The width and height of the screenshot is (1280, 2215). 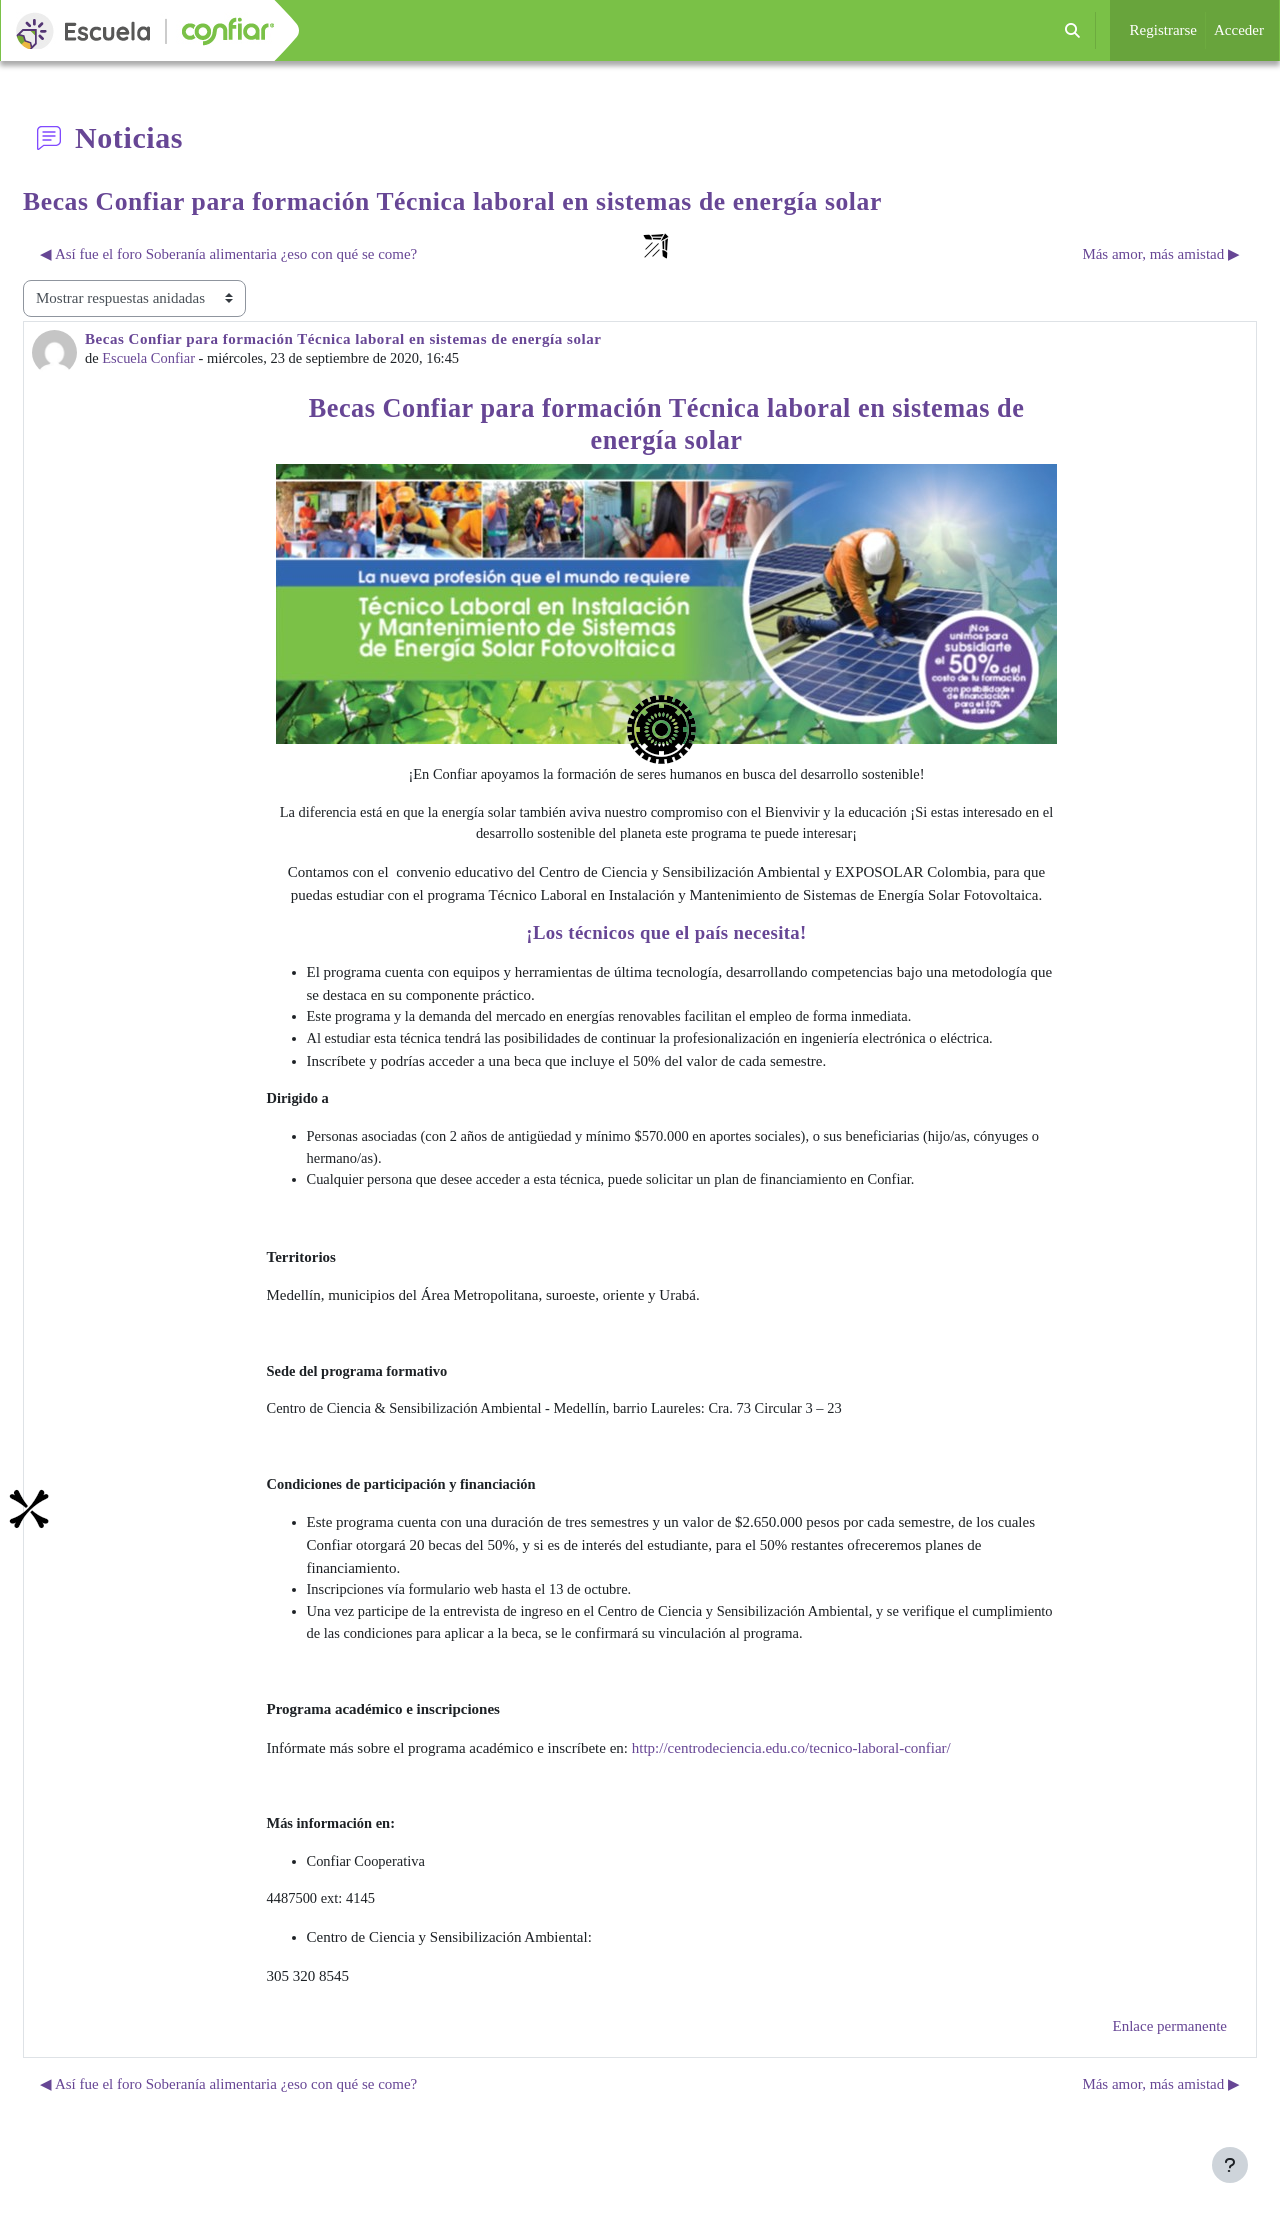 I want to click on indicates danger or deadly hazard in game, so click(x=29, y=1509).